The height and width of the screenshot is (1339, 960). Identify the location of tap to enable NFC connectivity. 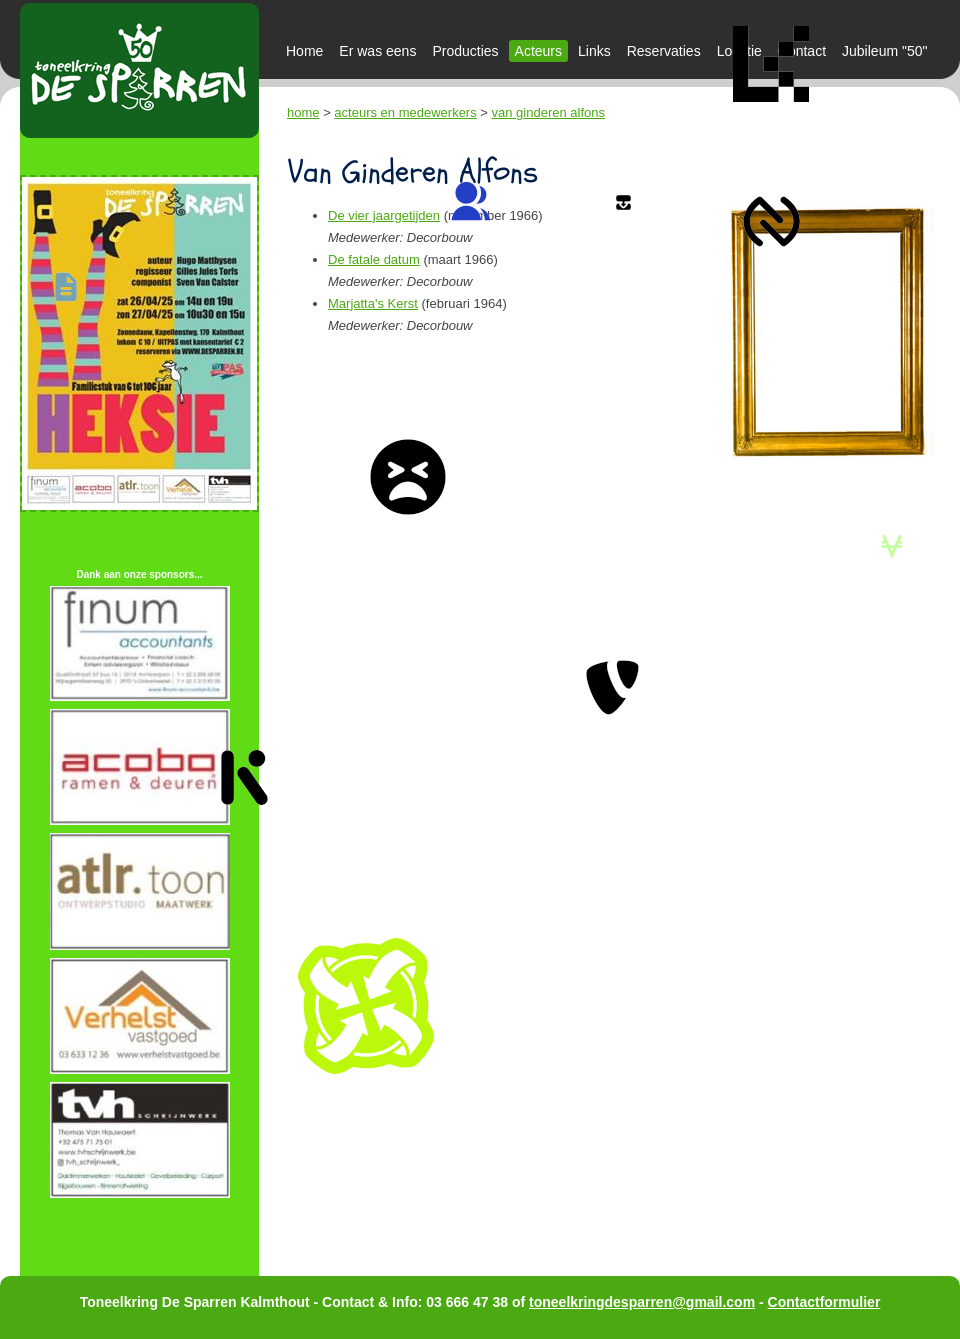
(771, 221).